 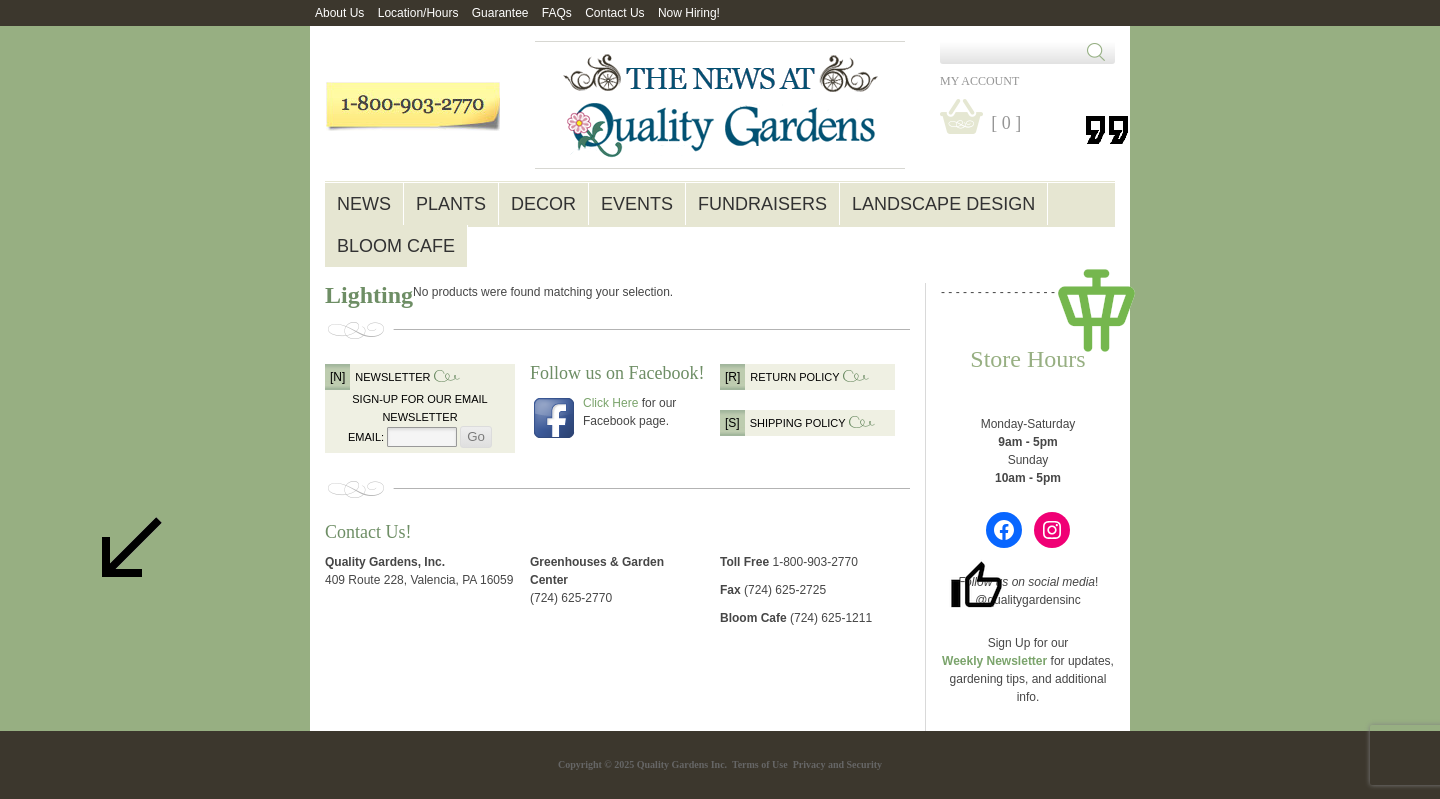 I want to click on navigate to the southwest direction, so click(x=130, y=549).